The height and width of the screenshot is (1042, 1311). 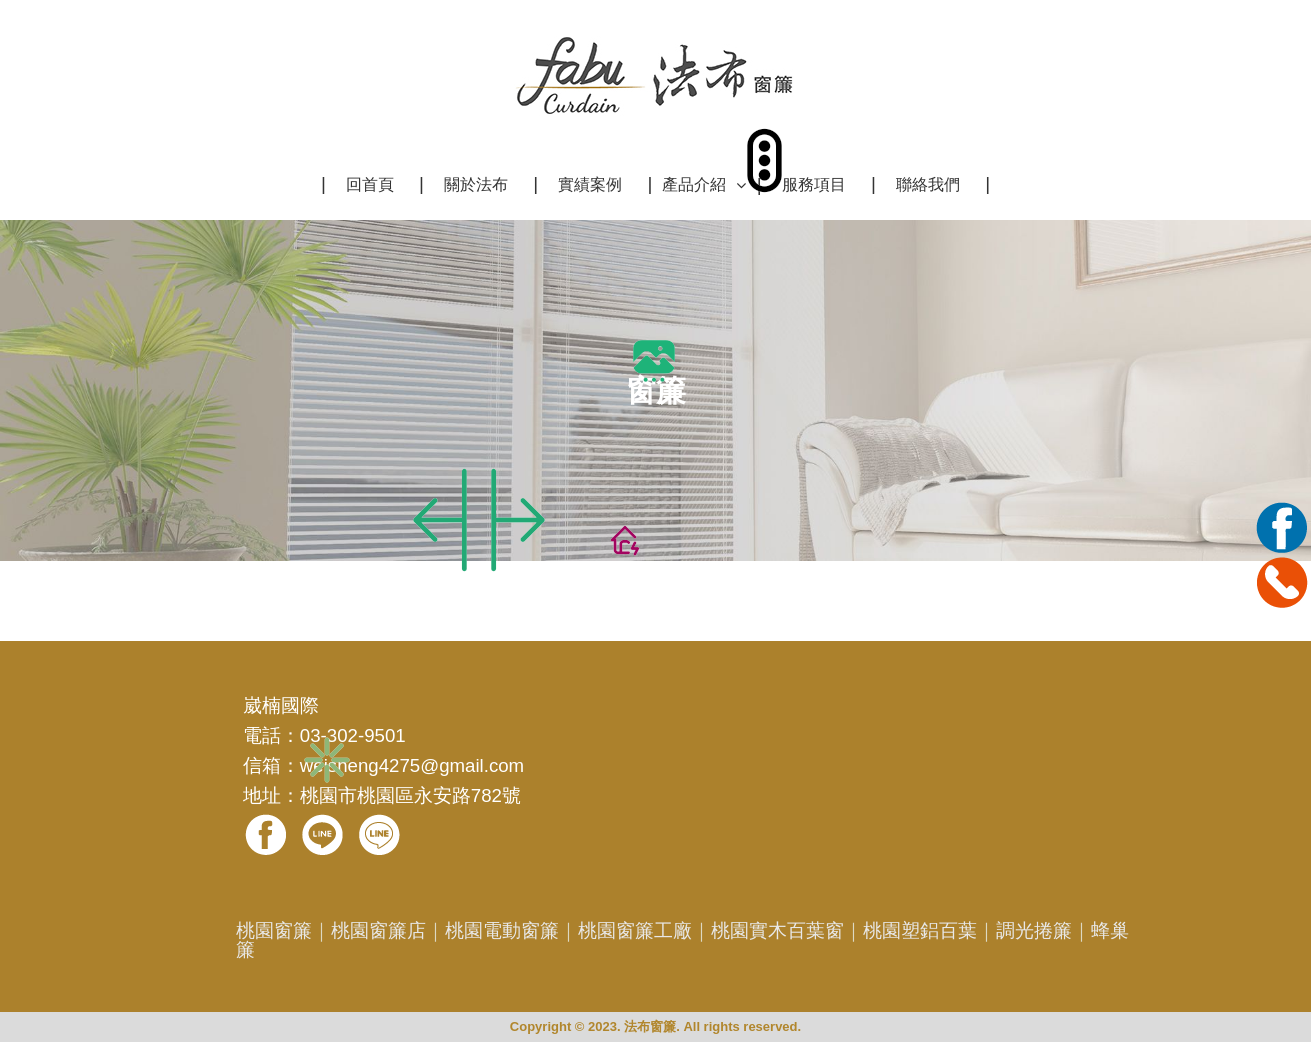 What do you see at coordinates (654, 361) in the screenshot?
I see `view instant photos or polaroid-style images` at bounding box center [654, 361].